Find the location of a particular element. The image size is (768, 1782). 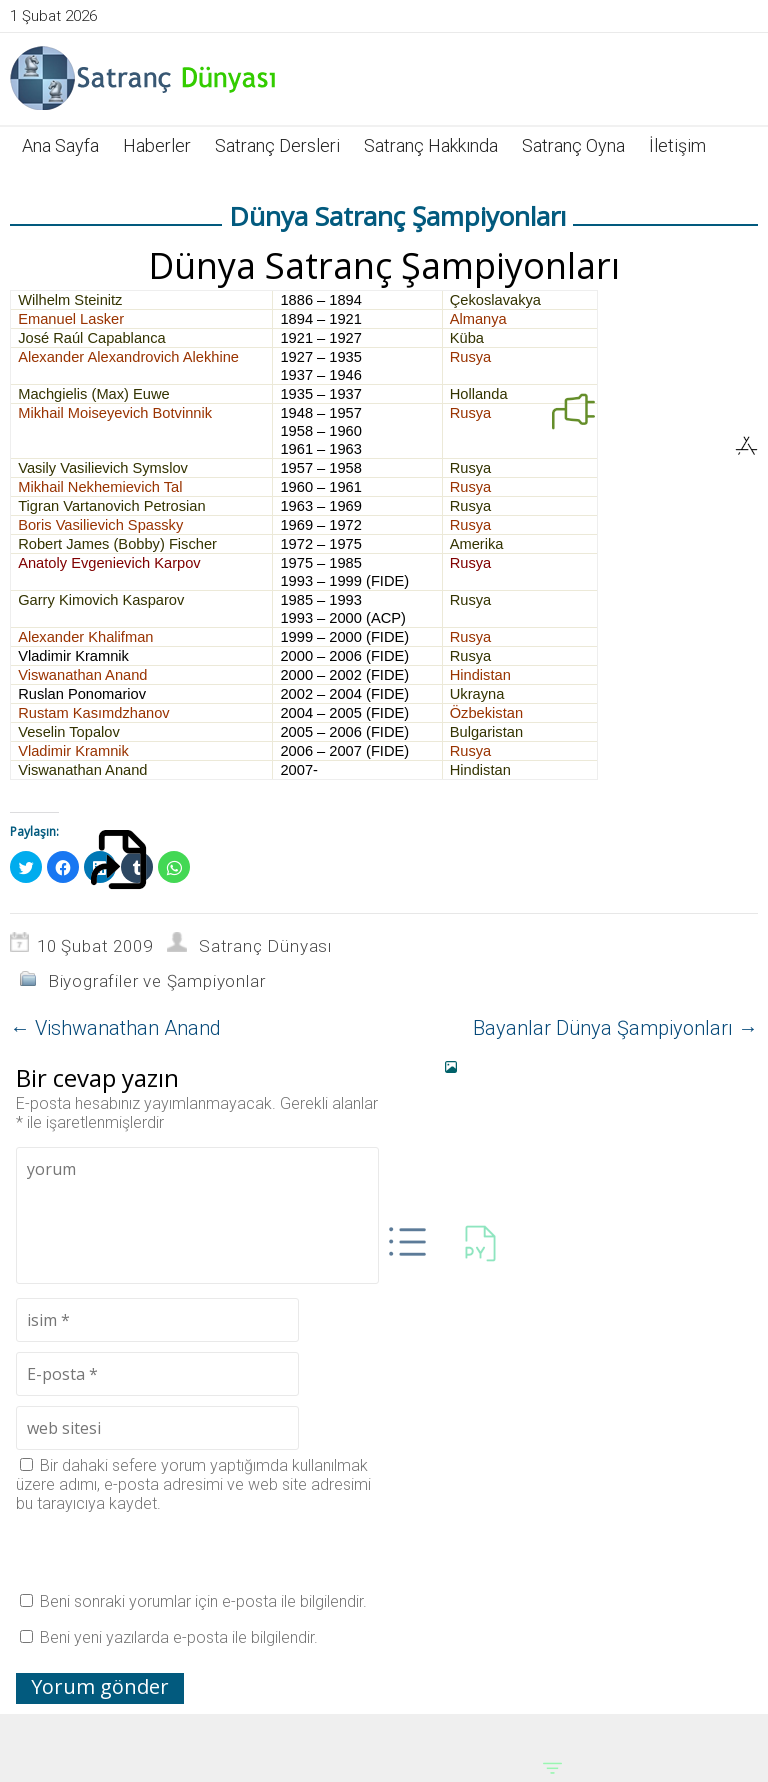

filter or sort list items is located at coordinates (552, 1768).